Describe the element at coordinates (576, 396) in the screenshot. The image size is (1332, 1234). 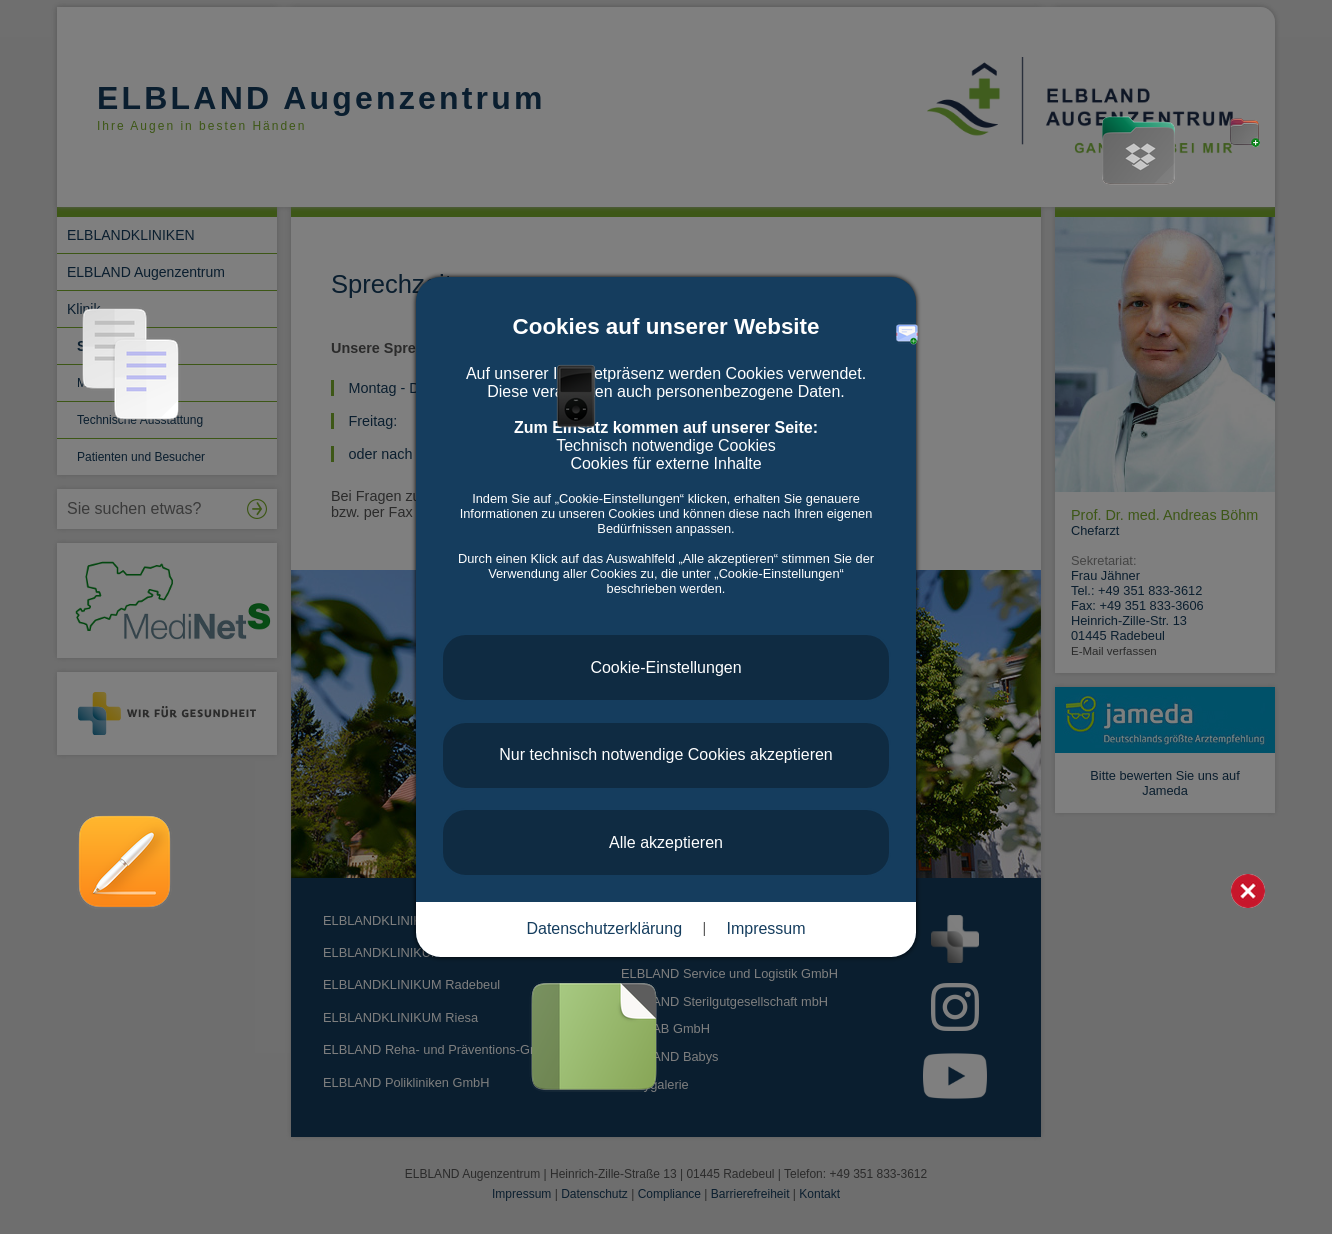
I see `iPod classic device icon` at that location.